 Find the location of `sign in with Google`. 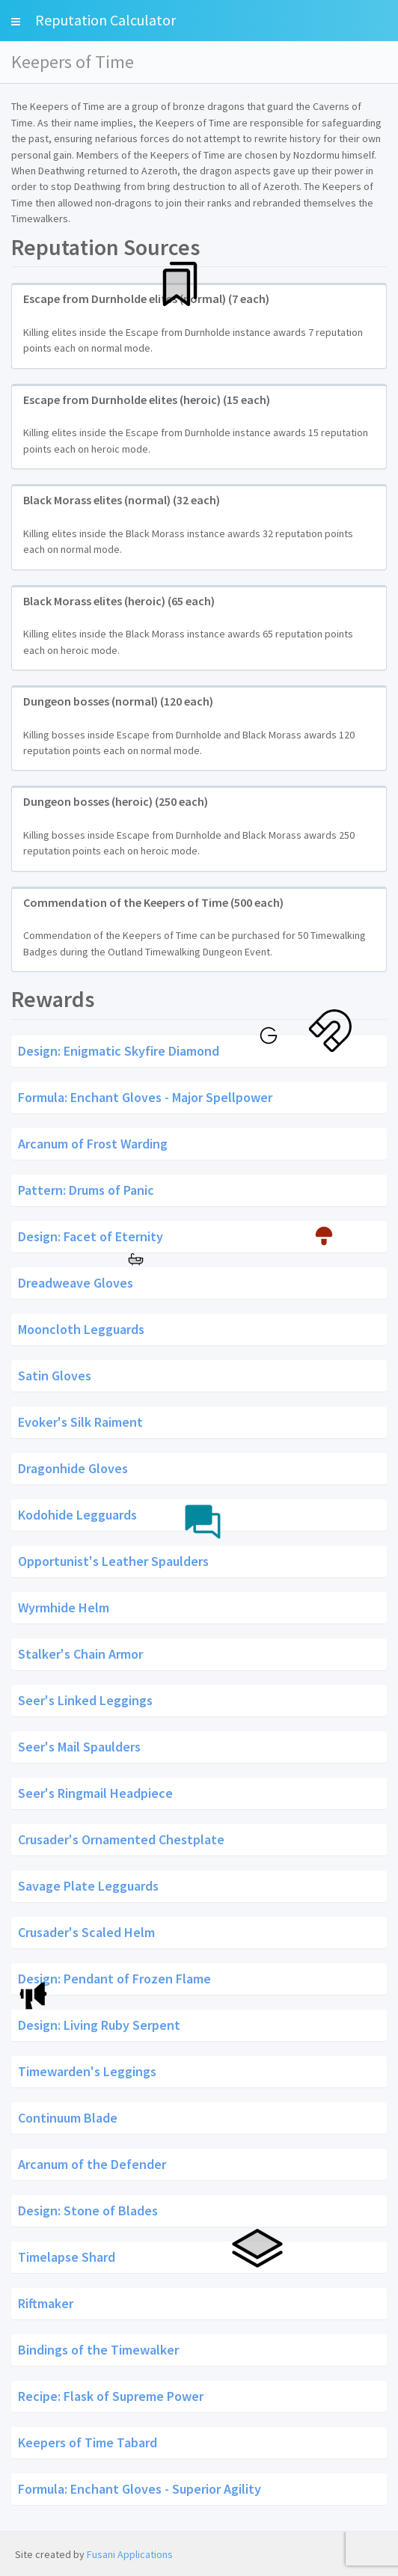

sign in with Google is located at coordinates (269, 1035).